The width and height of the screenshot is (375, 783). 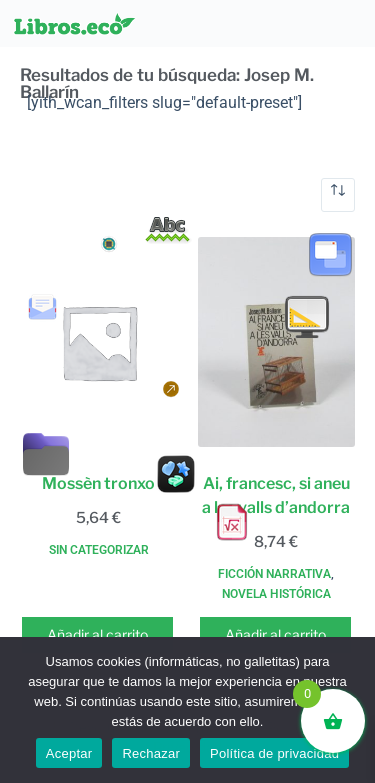 I want to click on open SF Symbols app to browse Apple's icon library, so click(x=176, y=474).